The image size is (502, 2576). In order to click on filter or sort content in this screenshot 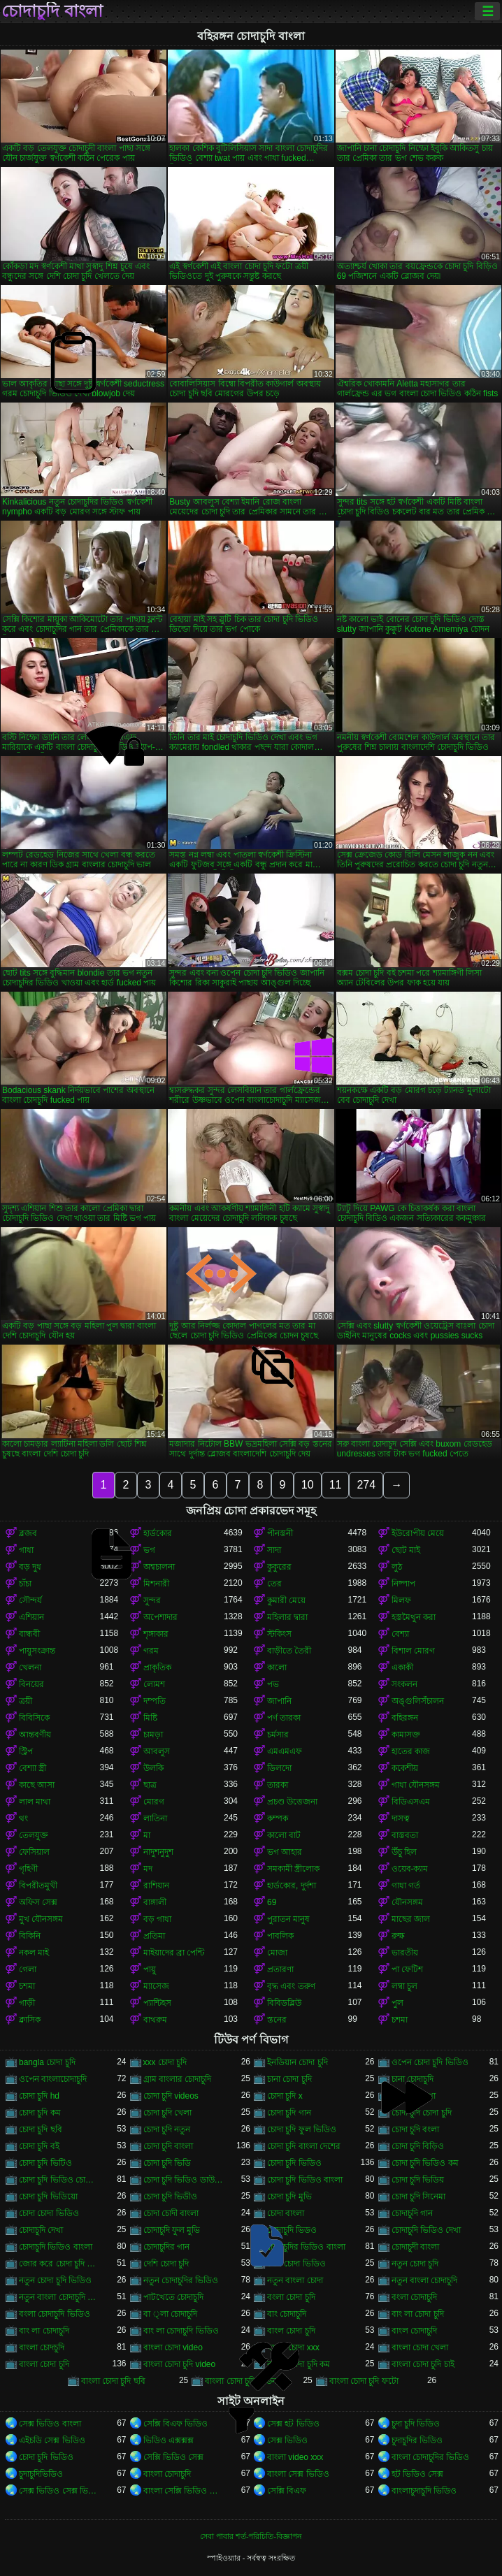, I will do `click(241, 2419)`.